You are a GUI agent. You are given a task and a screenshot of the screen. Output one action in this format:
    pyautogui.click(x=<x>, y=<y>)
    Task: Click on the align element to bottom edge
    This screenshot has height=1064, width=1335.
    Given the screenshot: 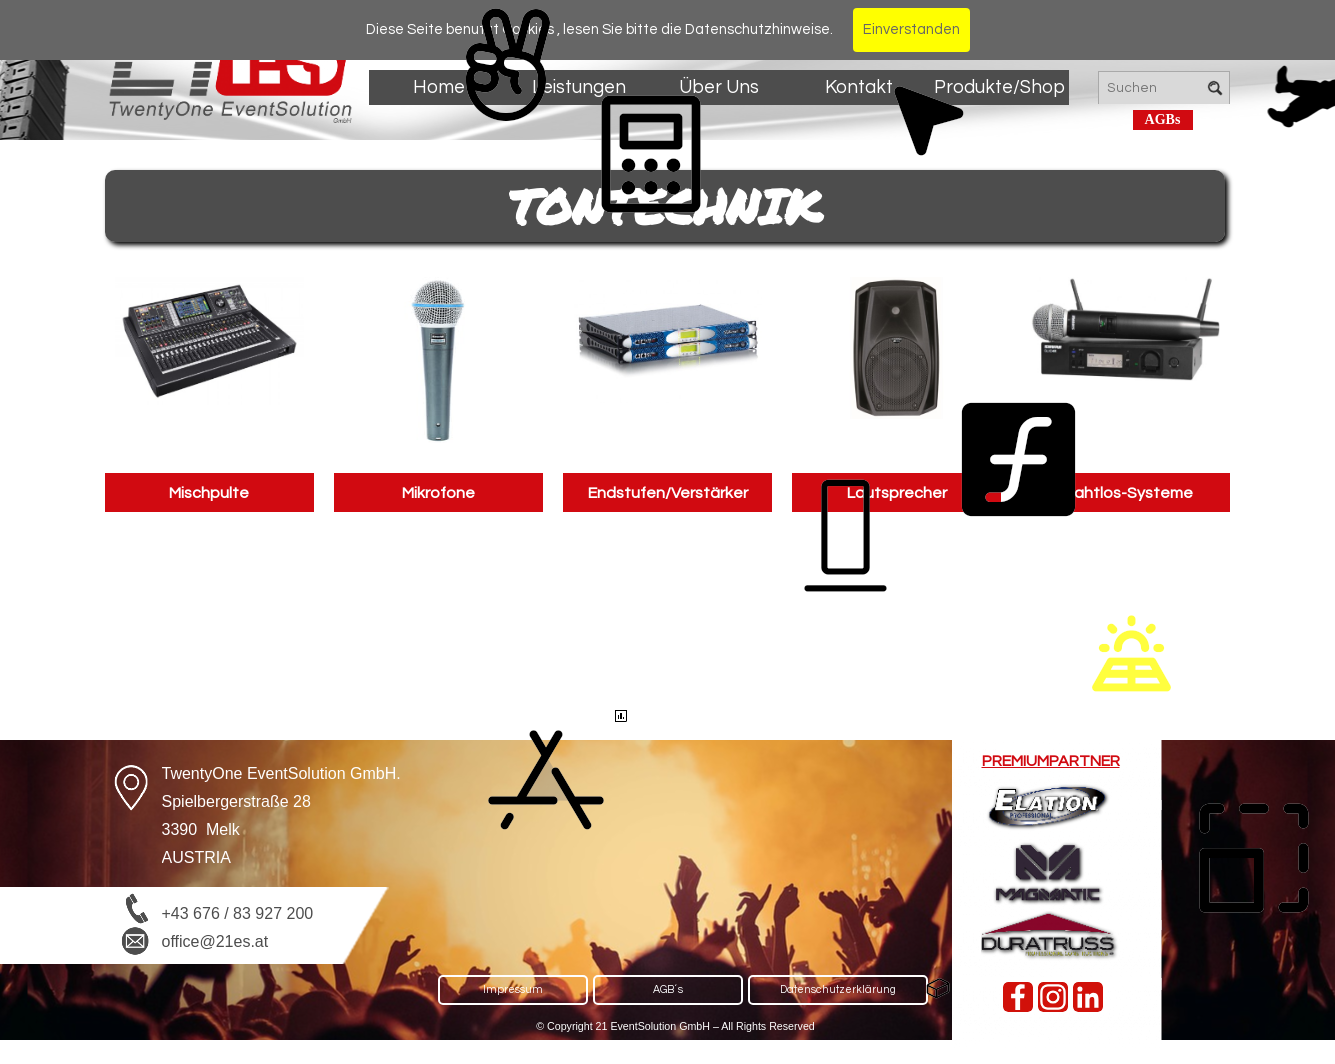 What is the action you would take?
    pyautogui.click(x=845, y=533)
    